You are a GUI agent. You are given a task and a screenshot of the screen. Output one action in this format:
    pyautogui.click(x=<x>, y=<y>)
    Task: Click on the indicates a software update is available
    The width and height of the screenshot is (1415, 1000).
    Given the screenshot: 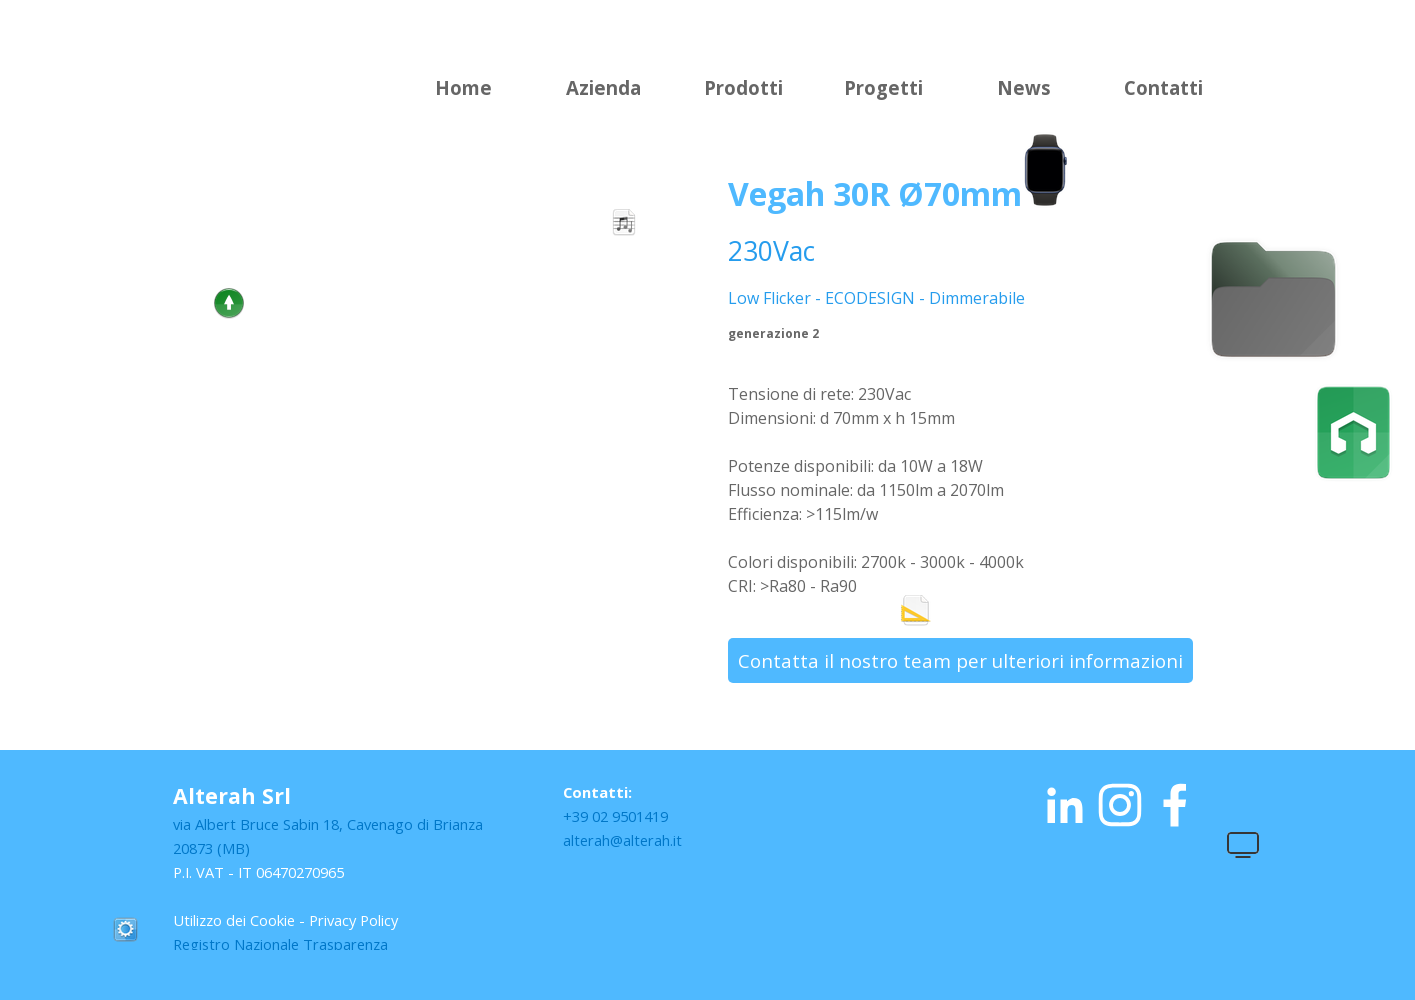 What is the action you would take?
    pyautogui.click(x=229, y=303)
    